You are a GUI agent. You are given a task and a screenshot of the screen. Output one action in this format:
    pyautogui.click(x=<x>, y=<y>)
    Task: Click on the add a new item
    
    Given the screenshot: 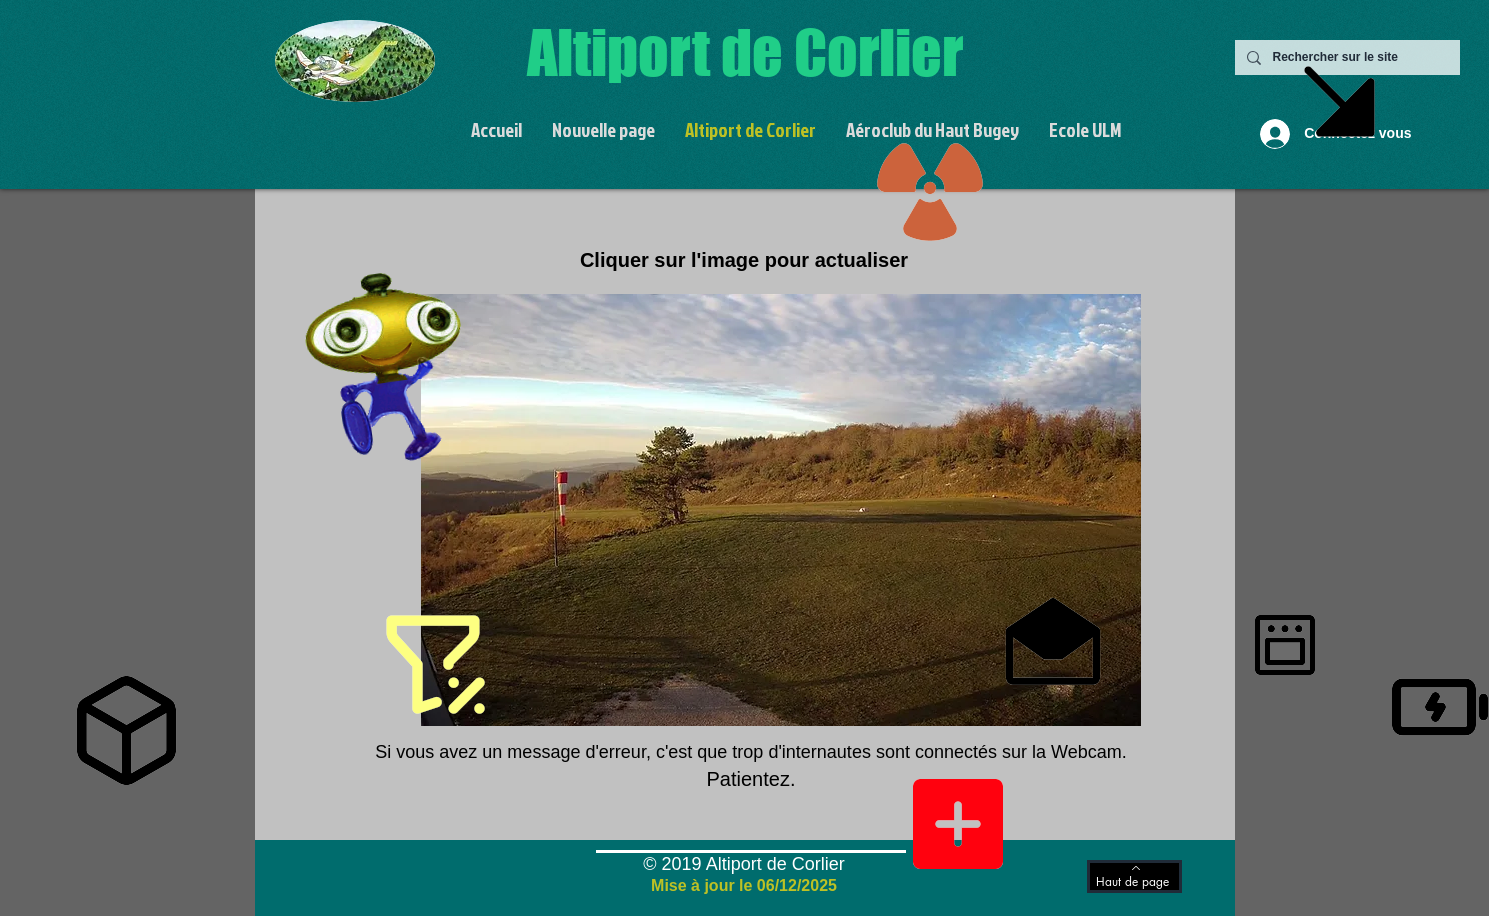 What is the action you would take?
    pyautogui.click(x=958, y=824)
    